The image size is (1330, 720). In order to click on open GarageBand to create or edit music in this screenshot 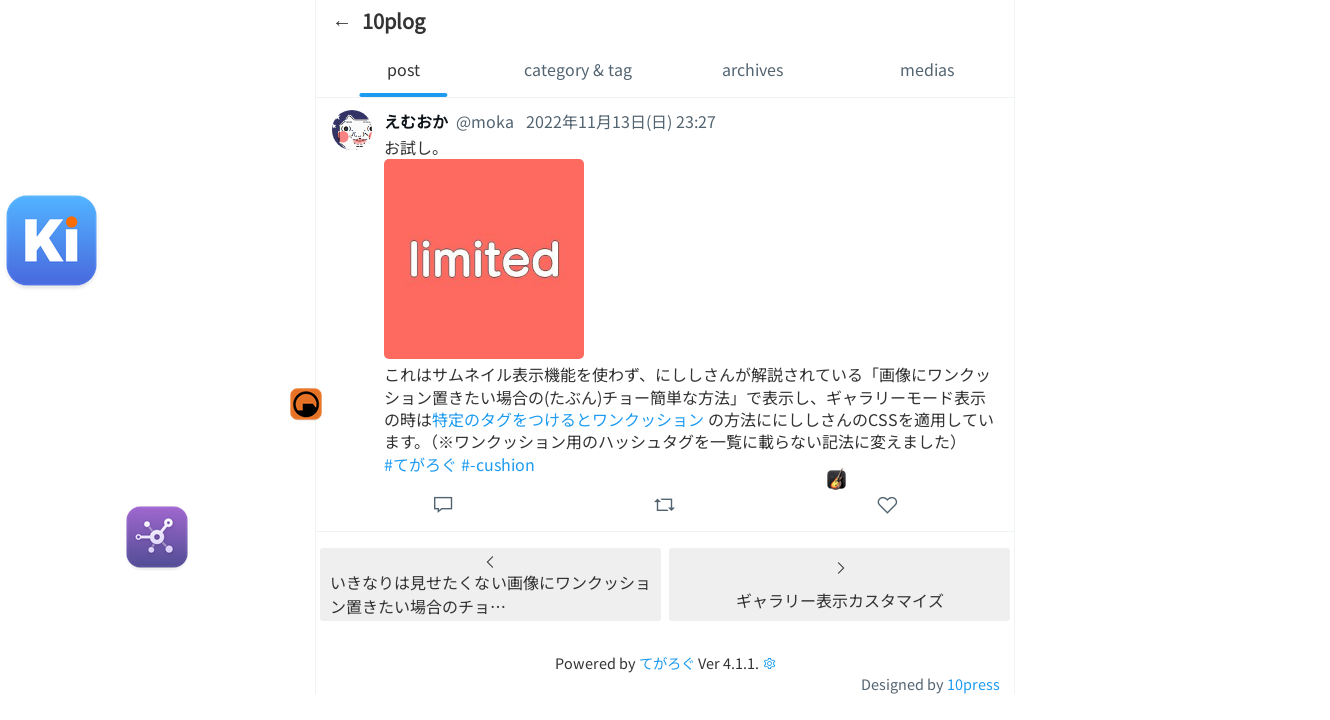, I will do `click(836, 479)`.